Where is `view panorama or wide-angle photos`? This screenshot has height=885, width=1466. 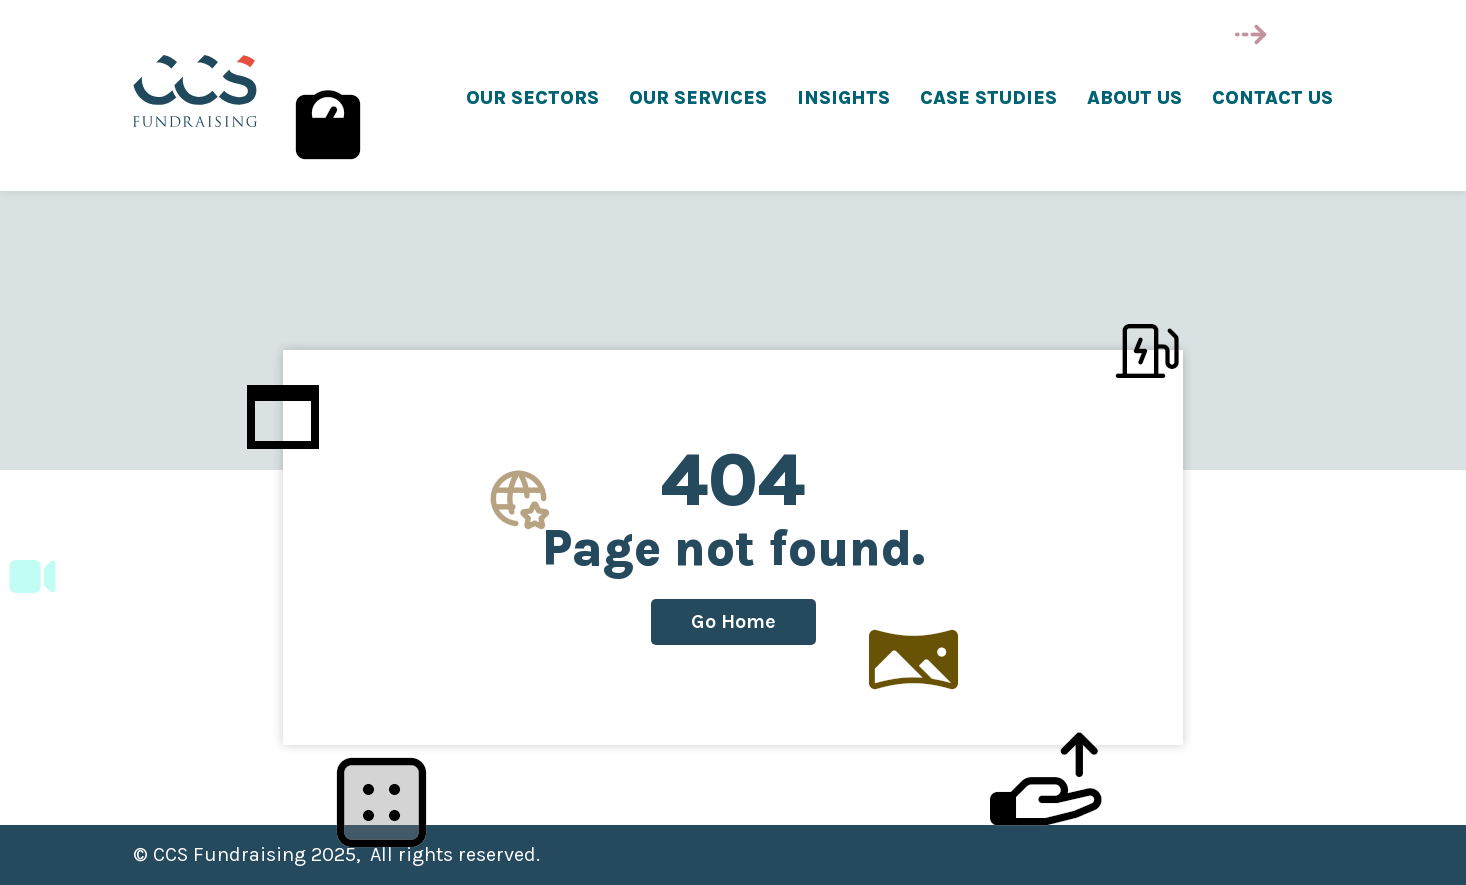
view panorama or wide-angle photos is located at coordinates (913, 659).